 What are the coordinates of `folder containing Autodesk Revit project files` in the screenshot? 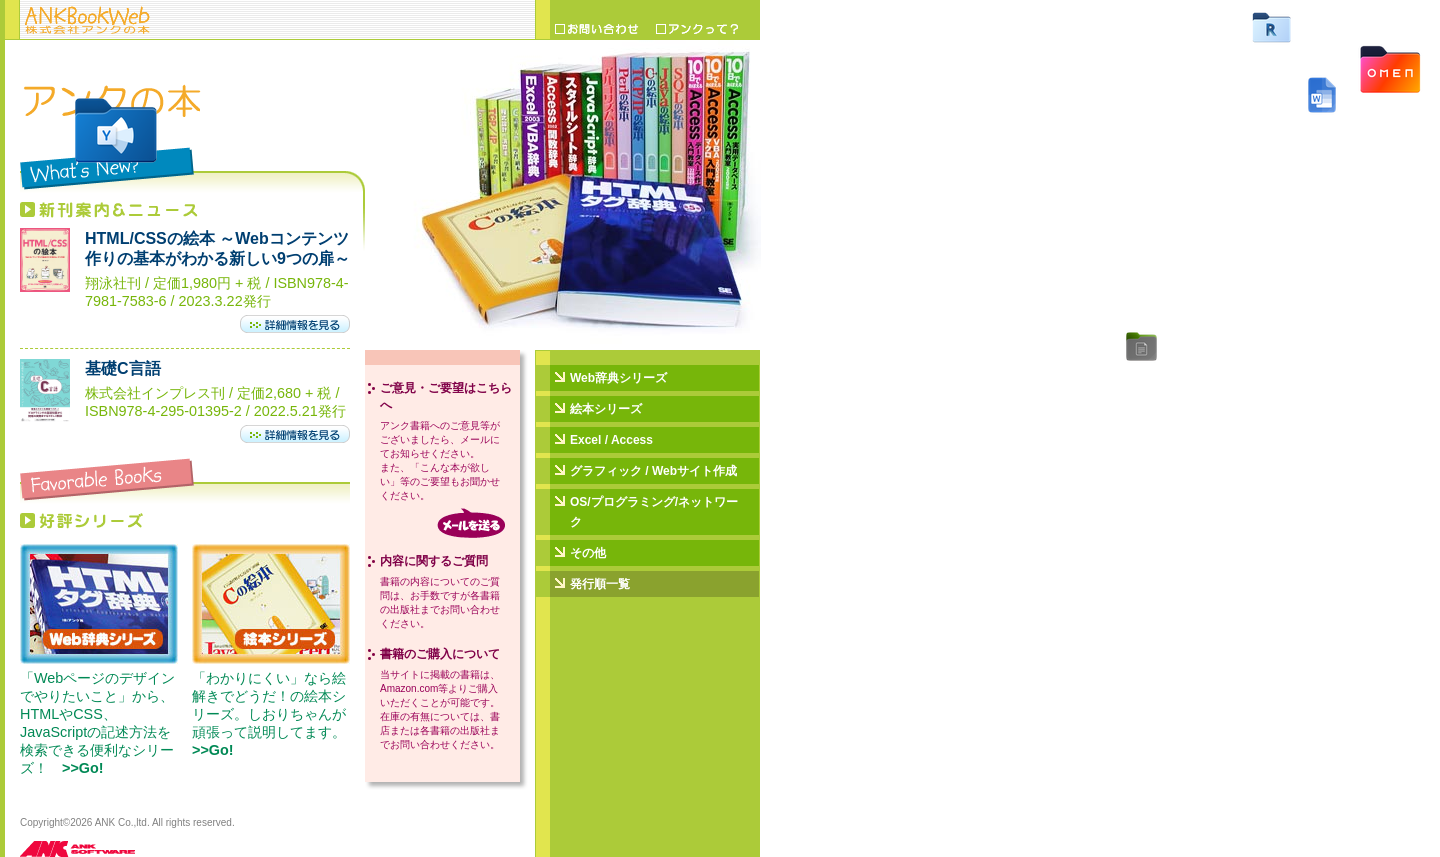 It's located at (1271, 28).